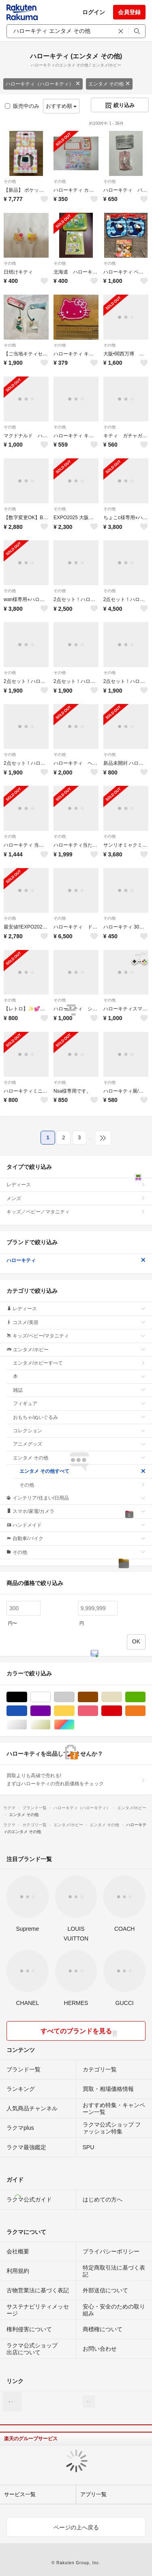 Image resolution: width=152 pixels, height=2576 pixels. What do you see at coordinates (94, 1653) in the screenshot?
I see `compose a new email message` at bounding box center [94, 1653].